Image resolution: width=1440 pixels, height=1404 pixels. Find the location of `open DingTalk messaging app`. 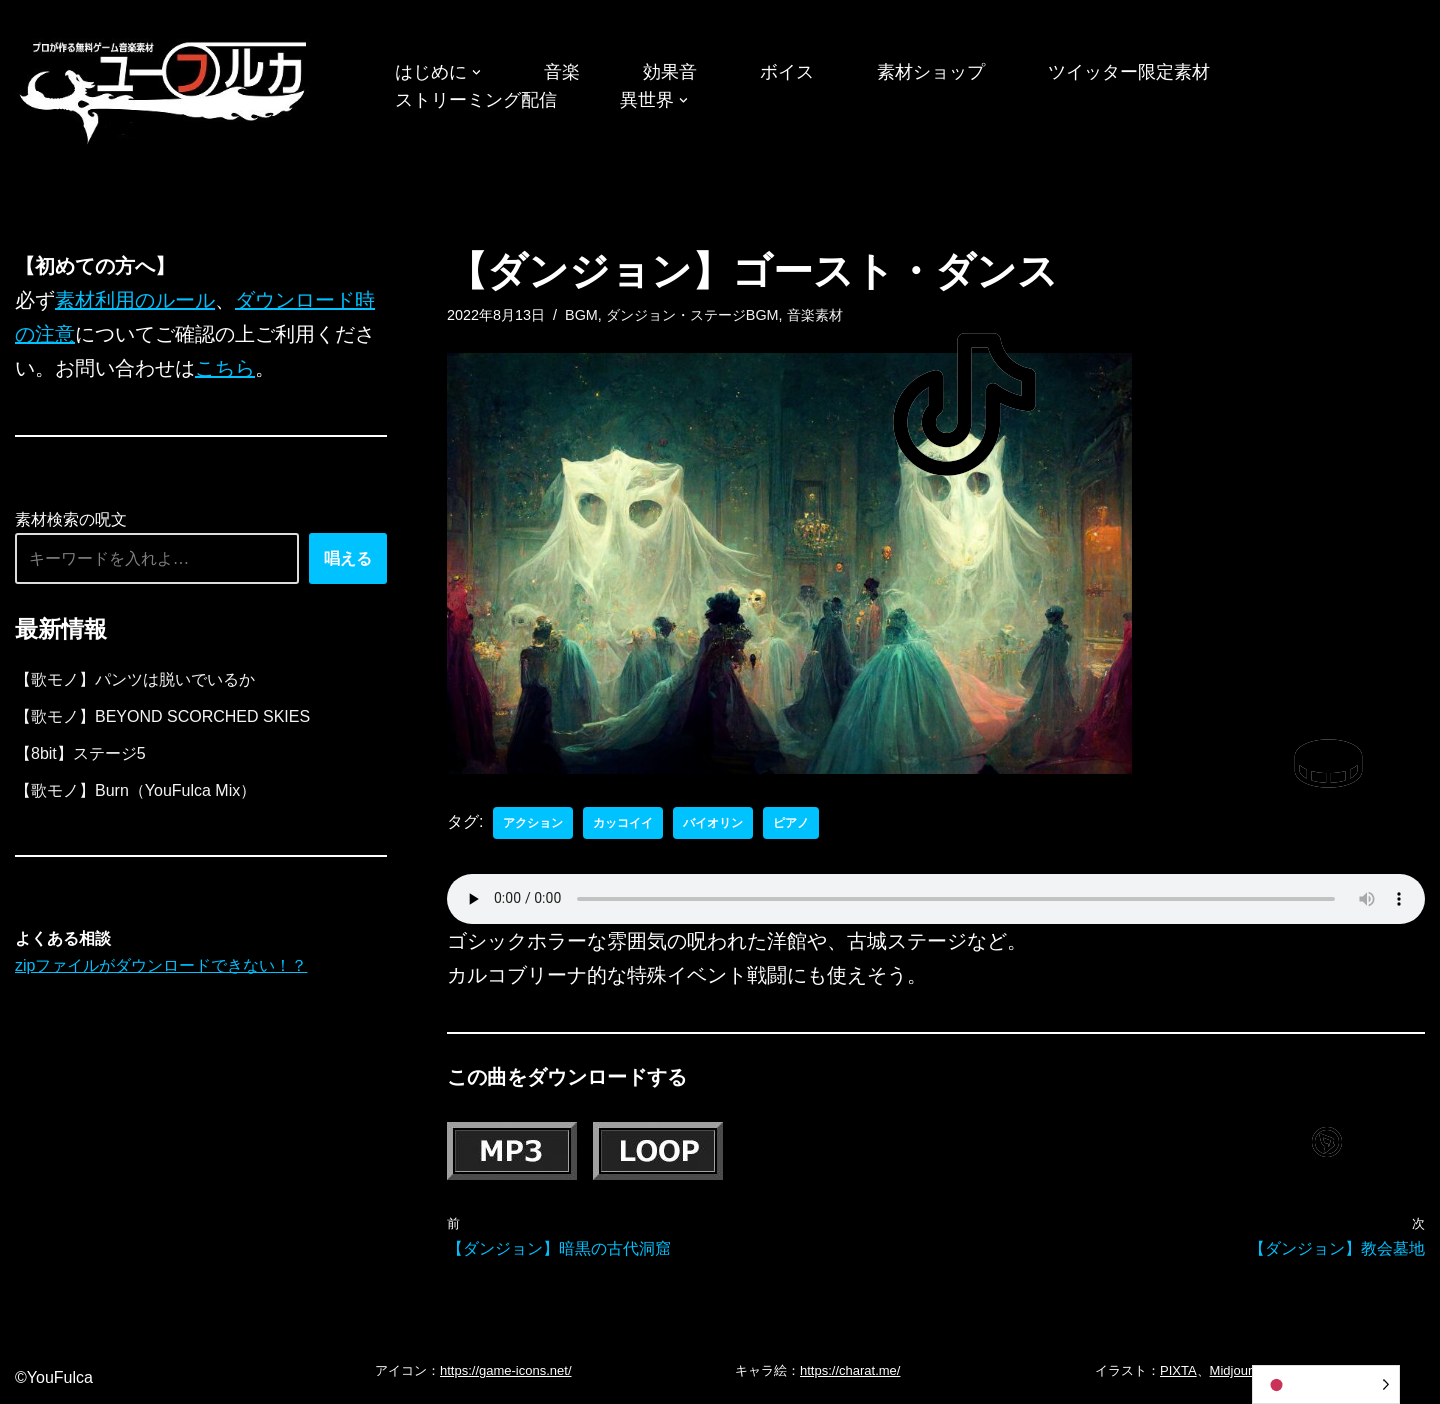

open DingTalk messaging app is located at coordinates (1327, 1142).